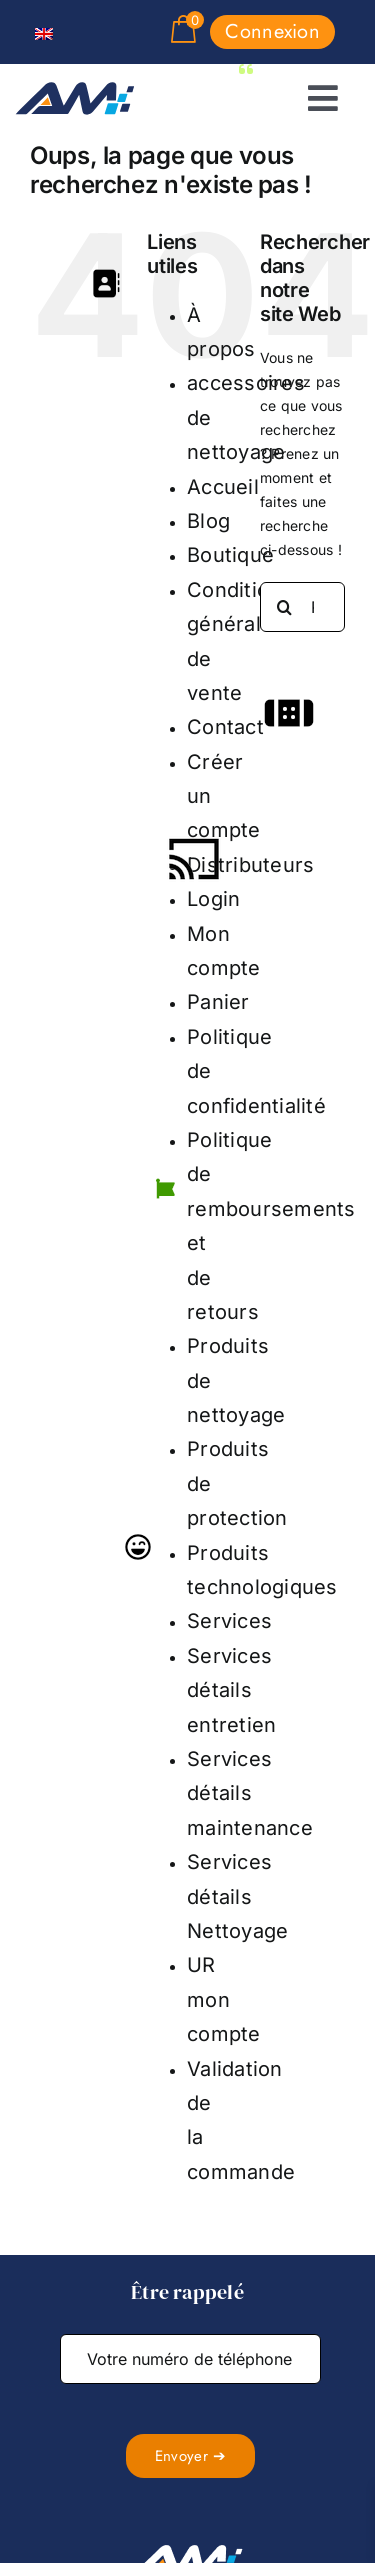  What do you see at coordinates (289, 713) in the screenshot?
I see `access first aid or medical information` at bounding box center [289, 713].